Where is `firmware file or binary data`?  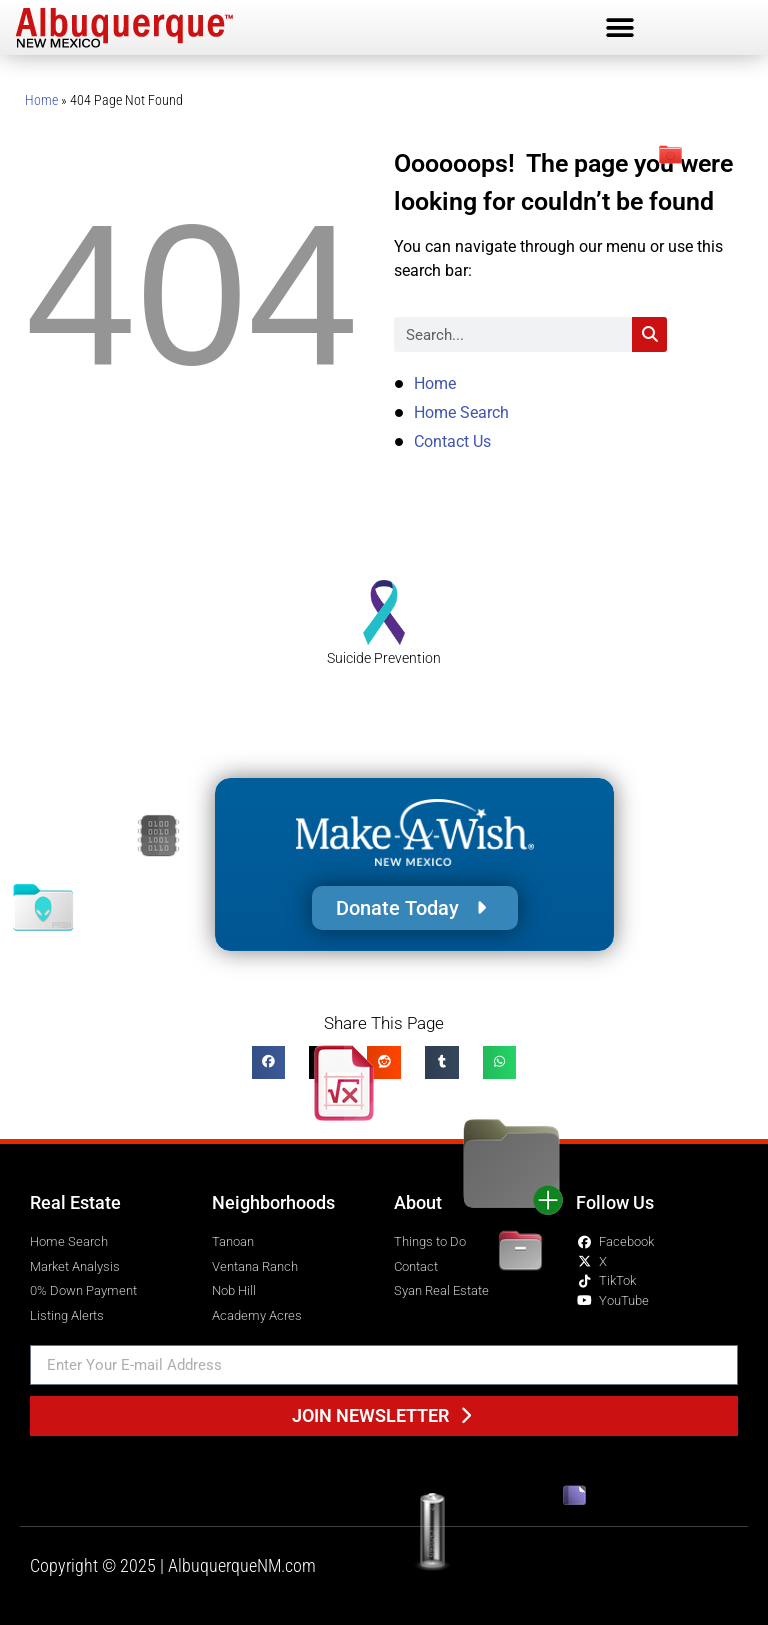 firmware file or binary data is located at coordinates (158, 835).